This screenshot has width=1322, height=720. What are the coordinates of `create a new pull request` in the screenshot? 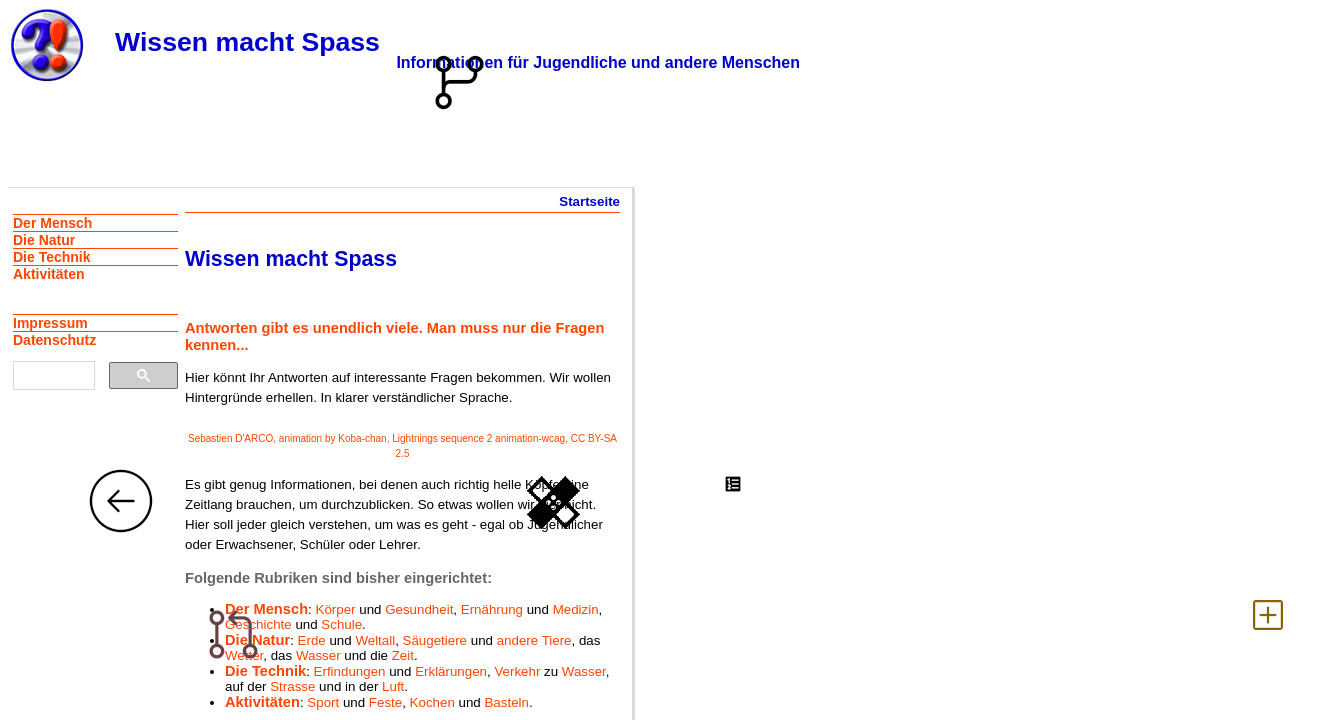 It's located at (233, 634).